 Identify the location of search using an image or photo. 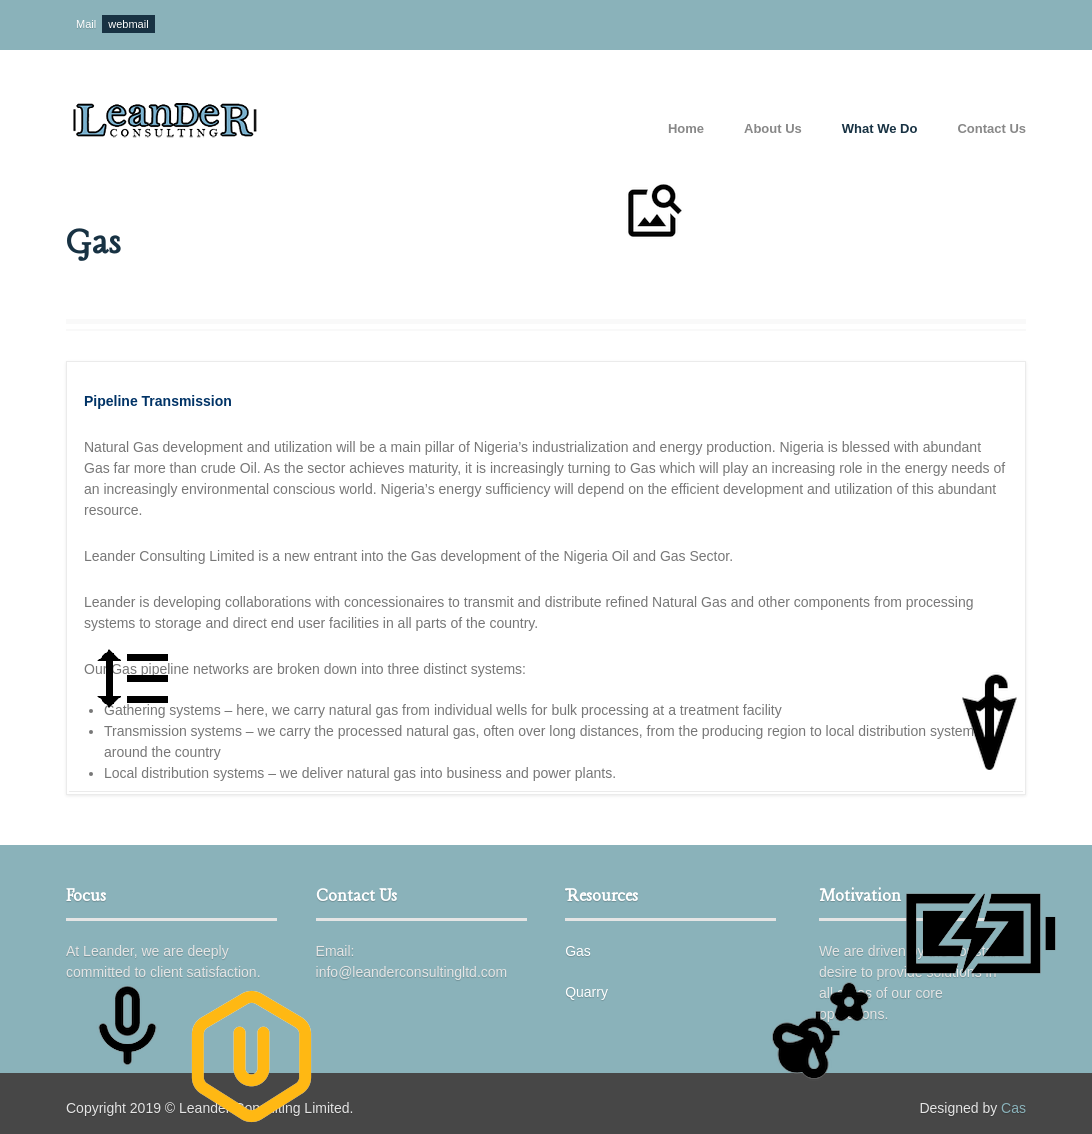
(654, 210).